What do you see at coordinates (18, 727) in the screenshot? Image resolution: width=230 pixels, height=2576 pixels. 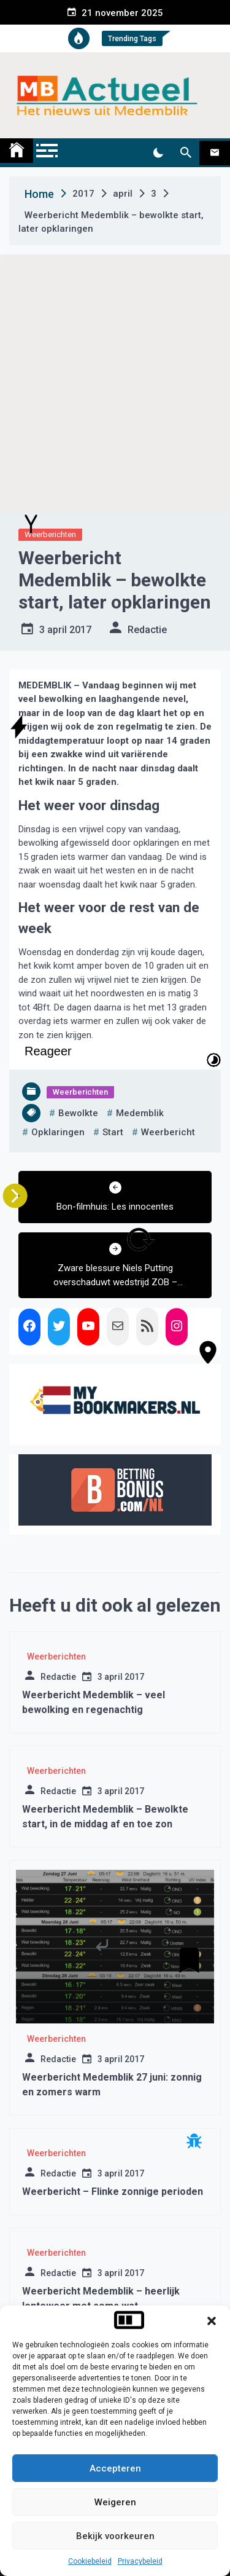 I see `indicates quick actions or instant features` at bounding box center [18, 727].